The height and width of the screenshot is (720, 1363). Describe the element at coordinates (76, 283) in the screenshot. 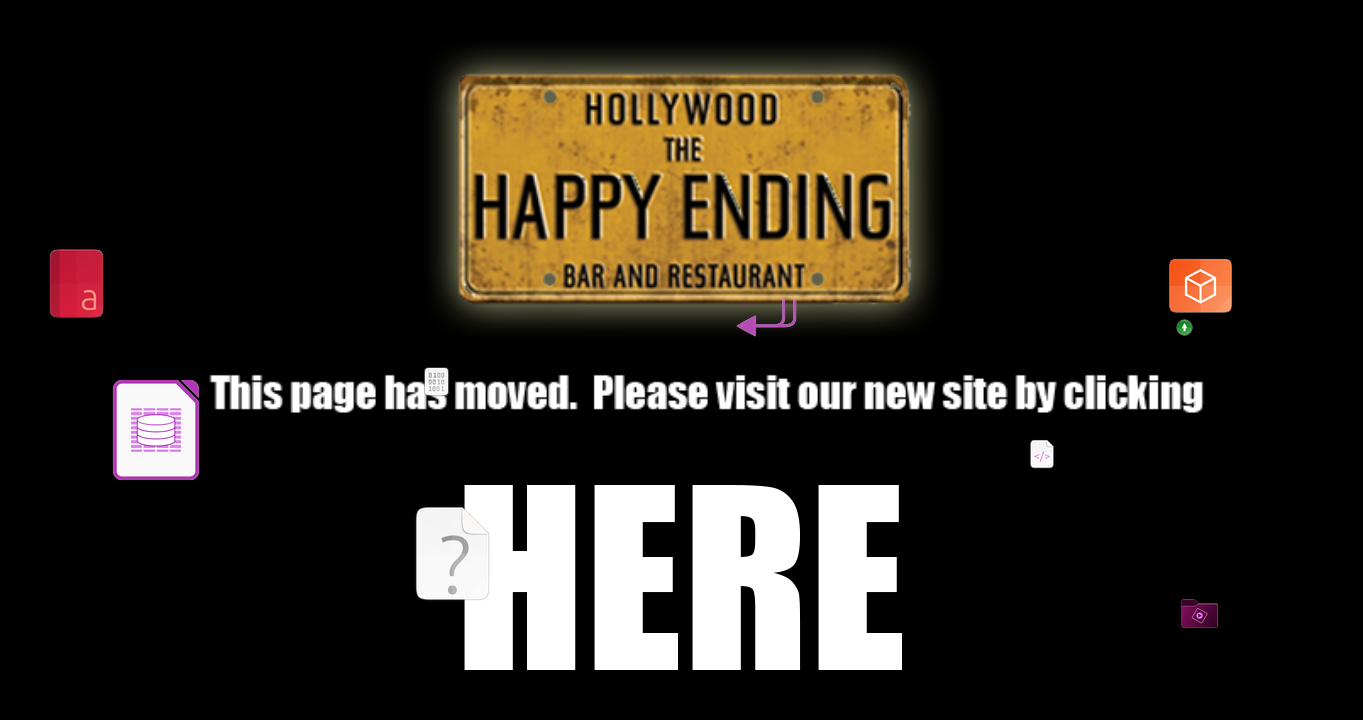

I see `open the dictionary app` at that location.